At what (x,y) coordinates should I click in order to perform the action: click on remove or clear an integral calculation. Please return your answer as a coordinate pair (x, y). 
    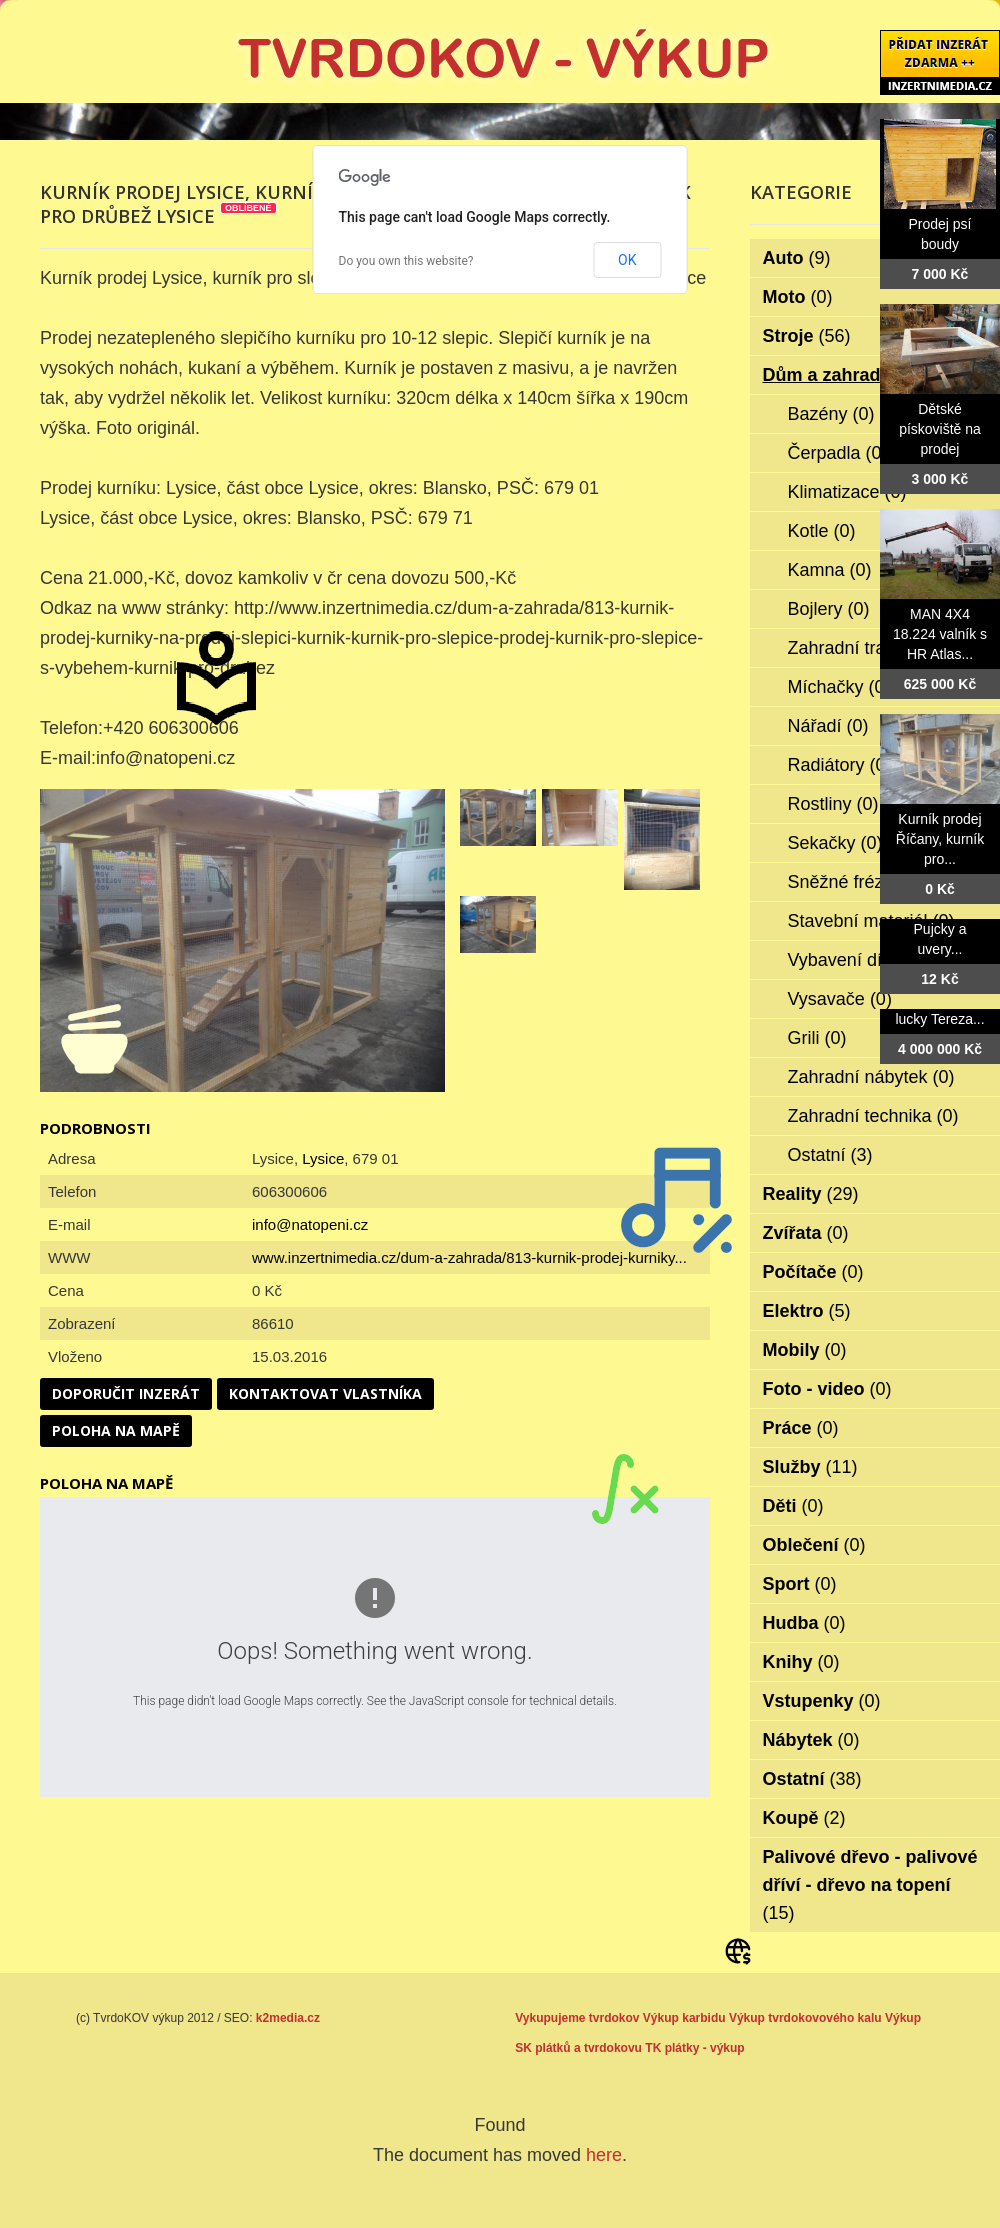
    Looking at the image, I should click on (627, 1489).